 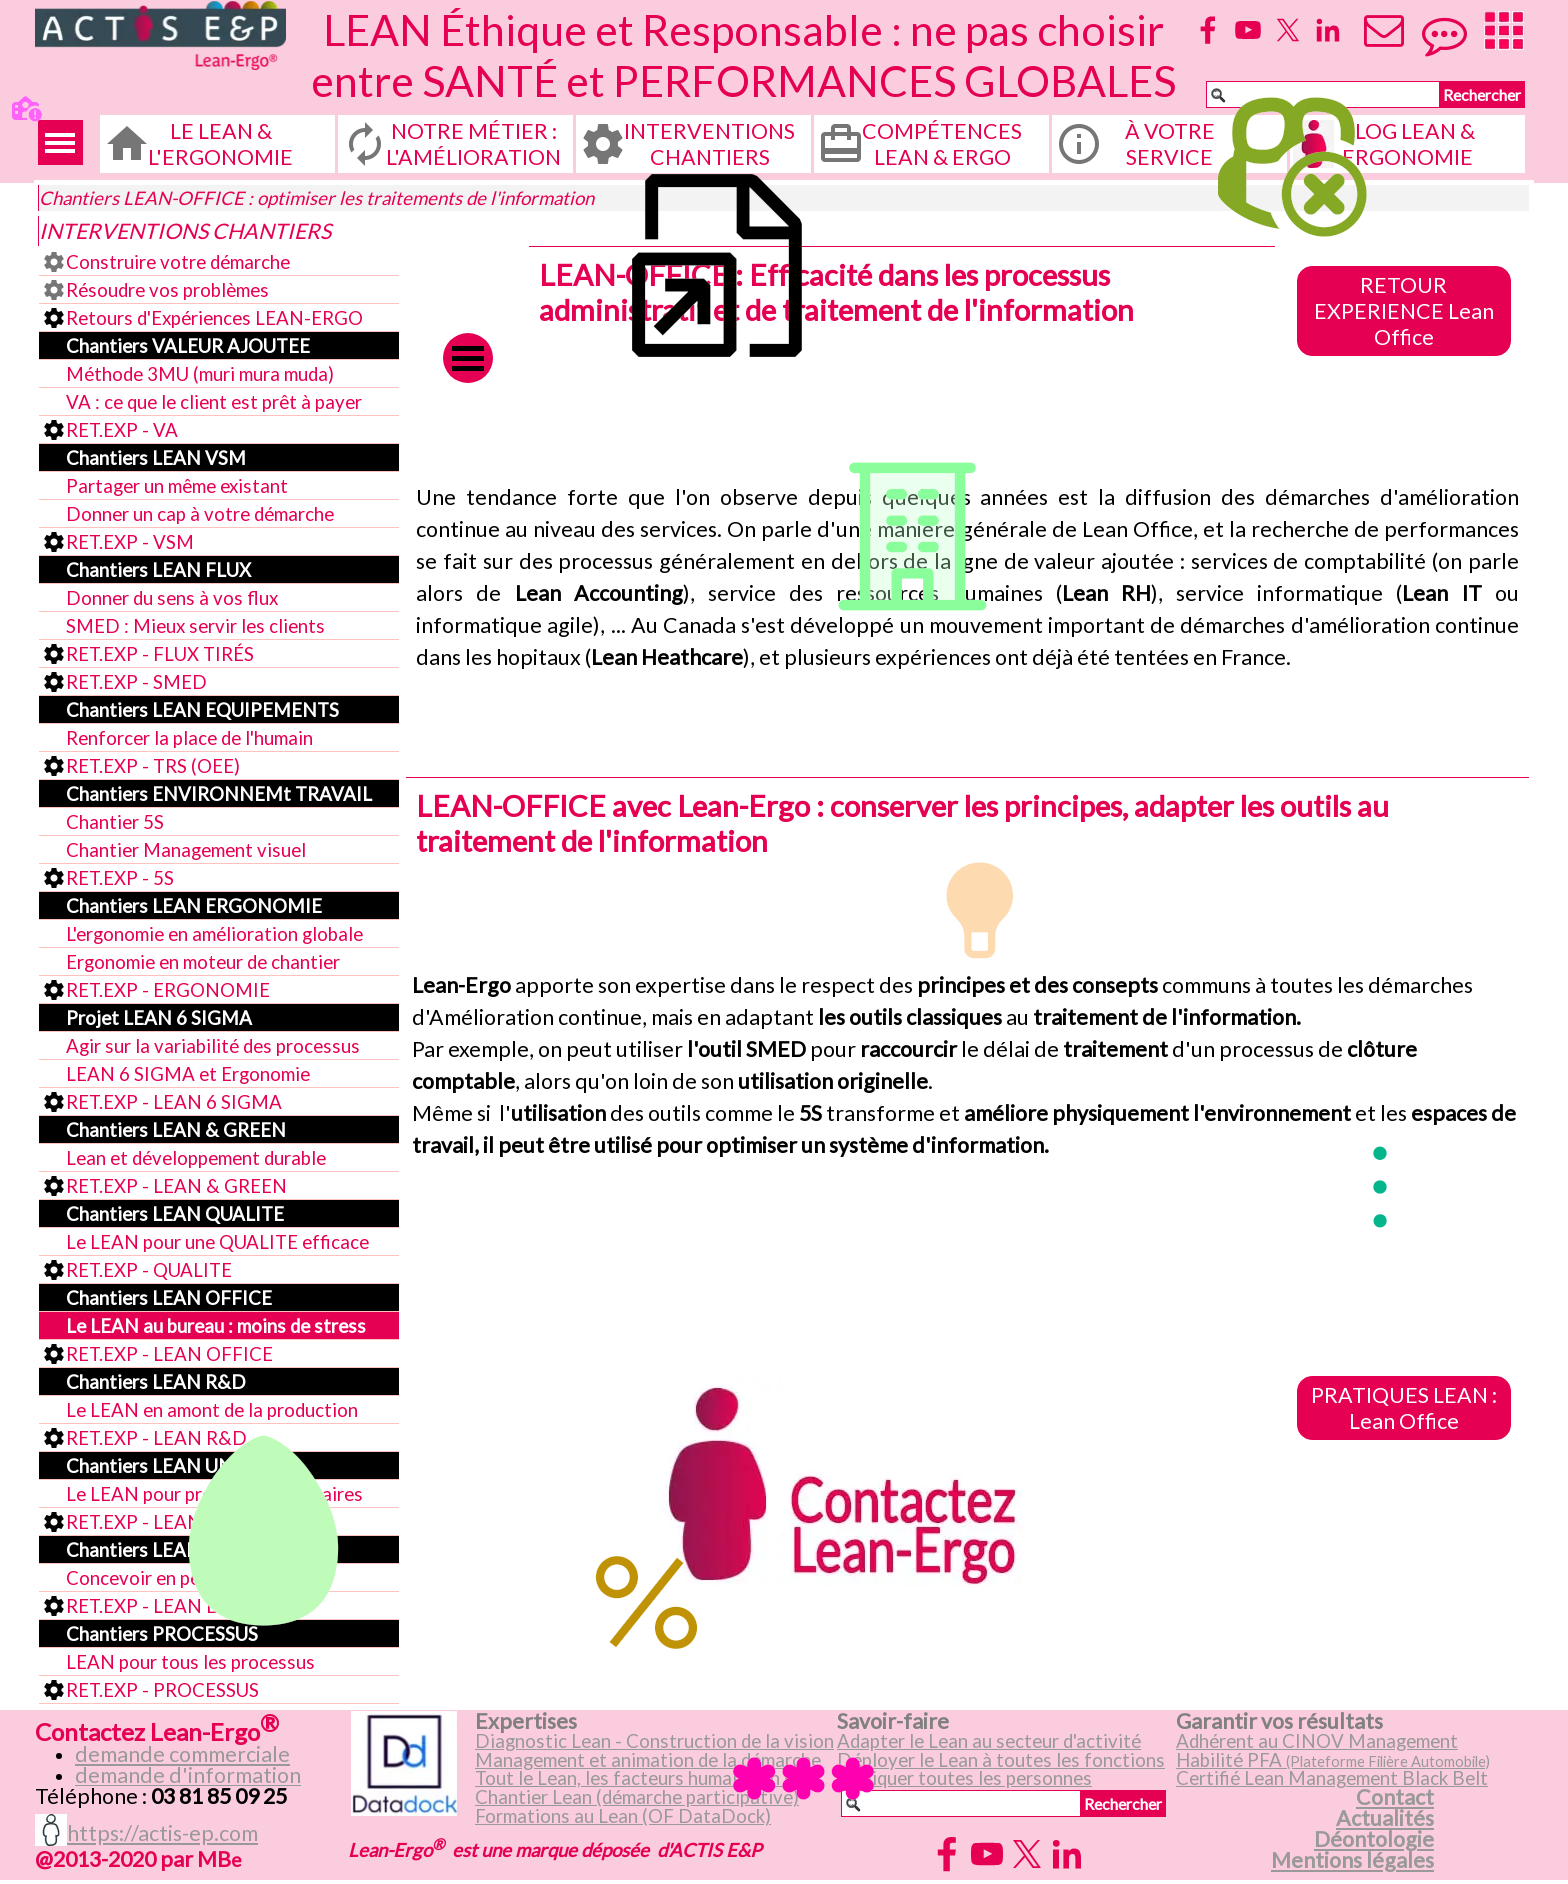 I want to click on enter or manage your password, so click(x=803, y=1778).